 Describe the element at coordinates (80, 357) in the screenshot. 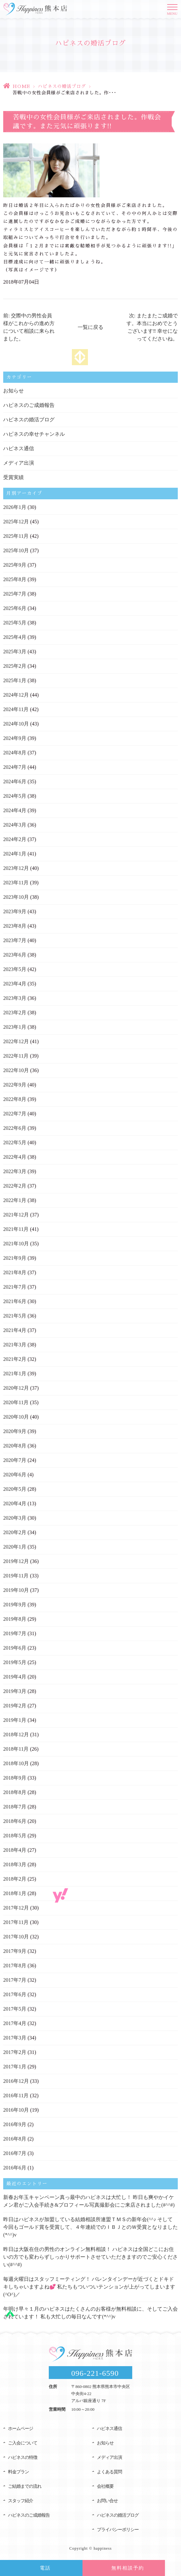

I see `são paulo metro official app or website` at that location.